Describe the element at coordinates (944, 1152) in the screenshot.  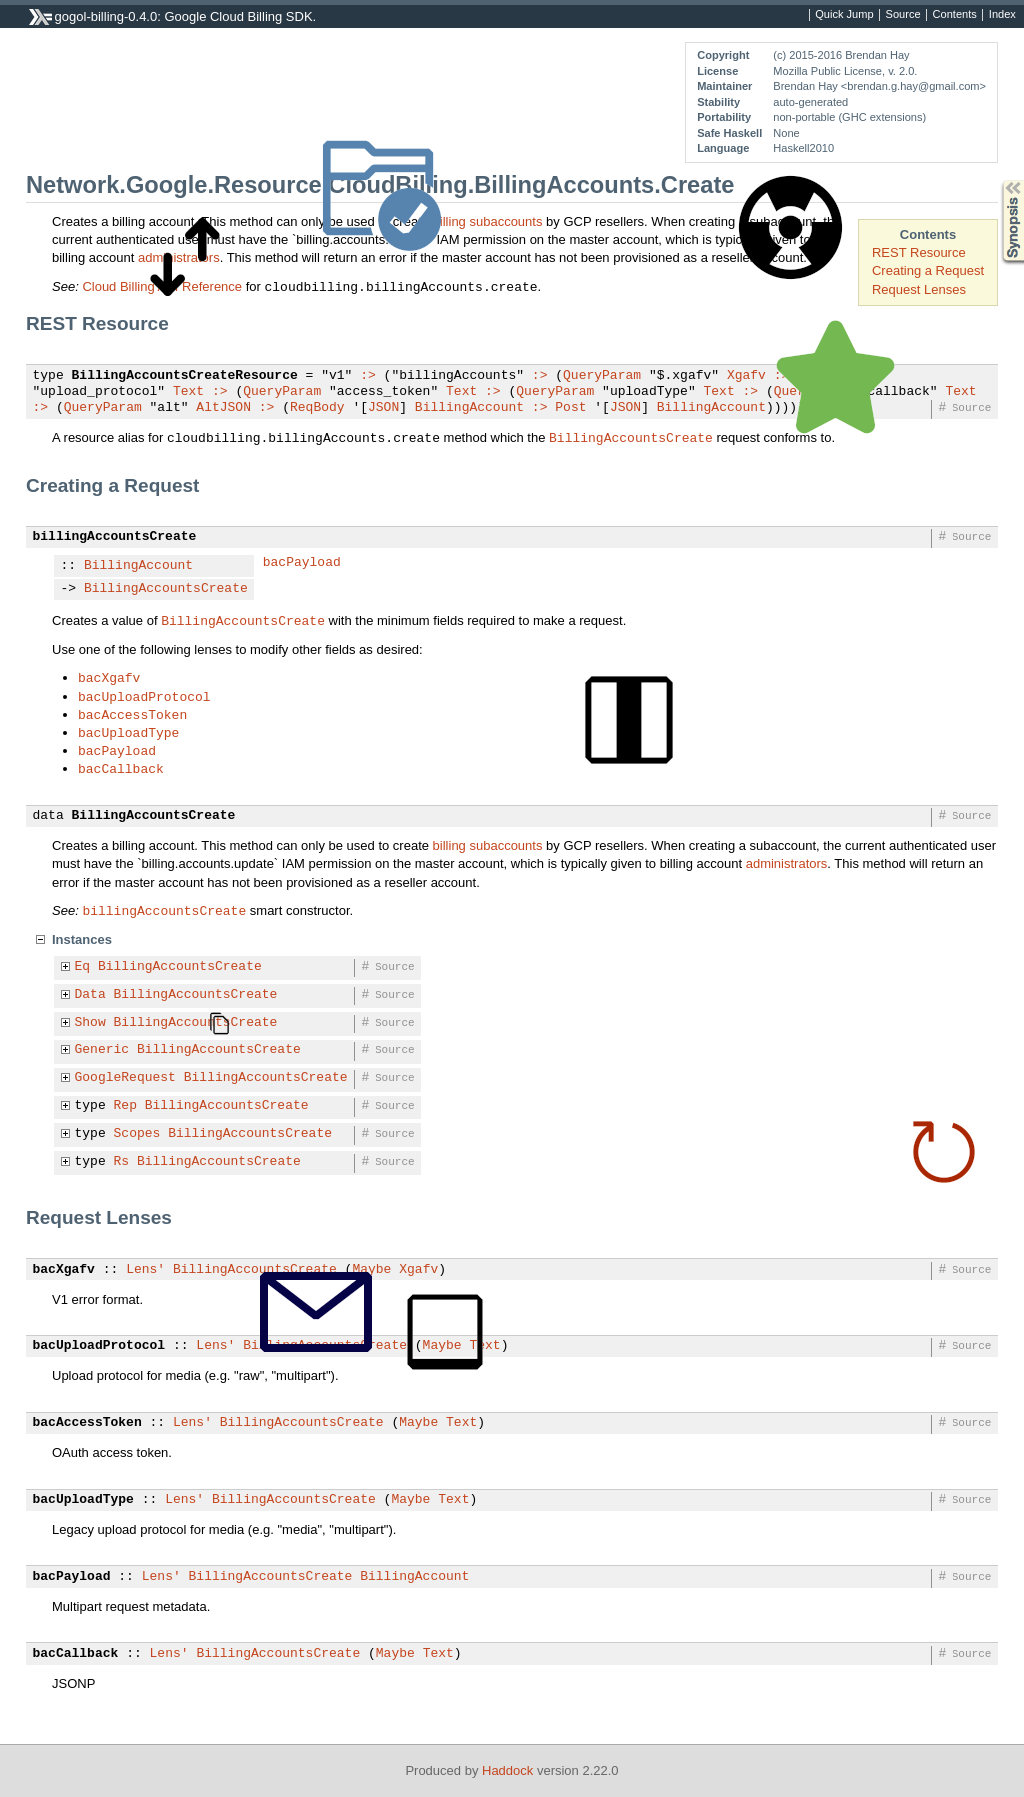
I see `refresh or reload the current content` at that location.